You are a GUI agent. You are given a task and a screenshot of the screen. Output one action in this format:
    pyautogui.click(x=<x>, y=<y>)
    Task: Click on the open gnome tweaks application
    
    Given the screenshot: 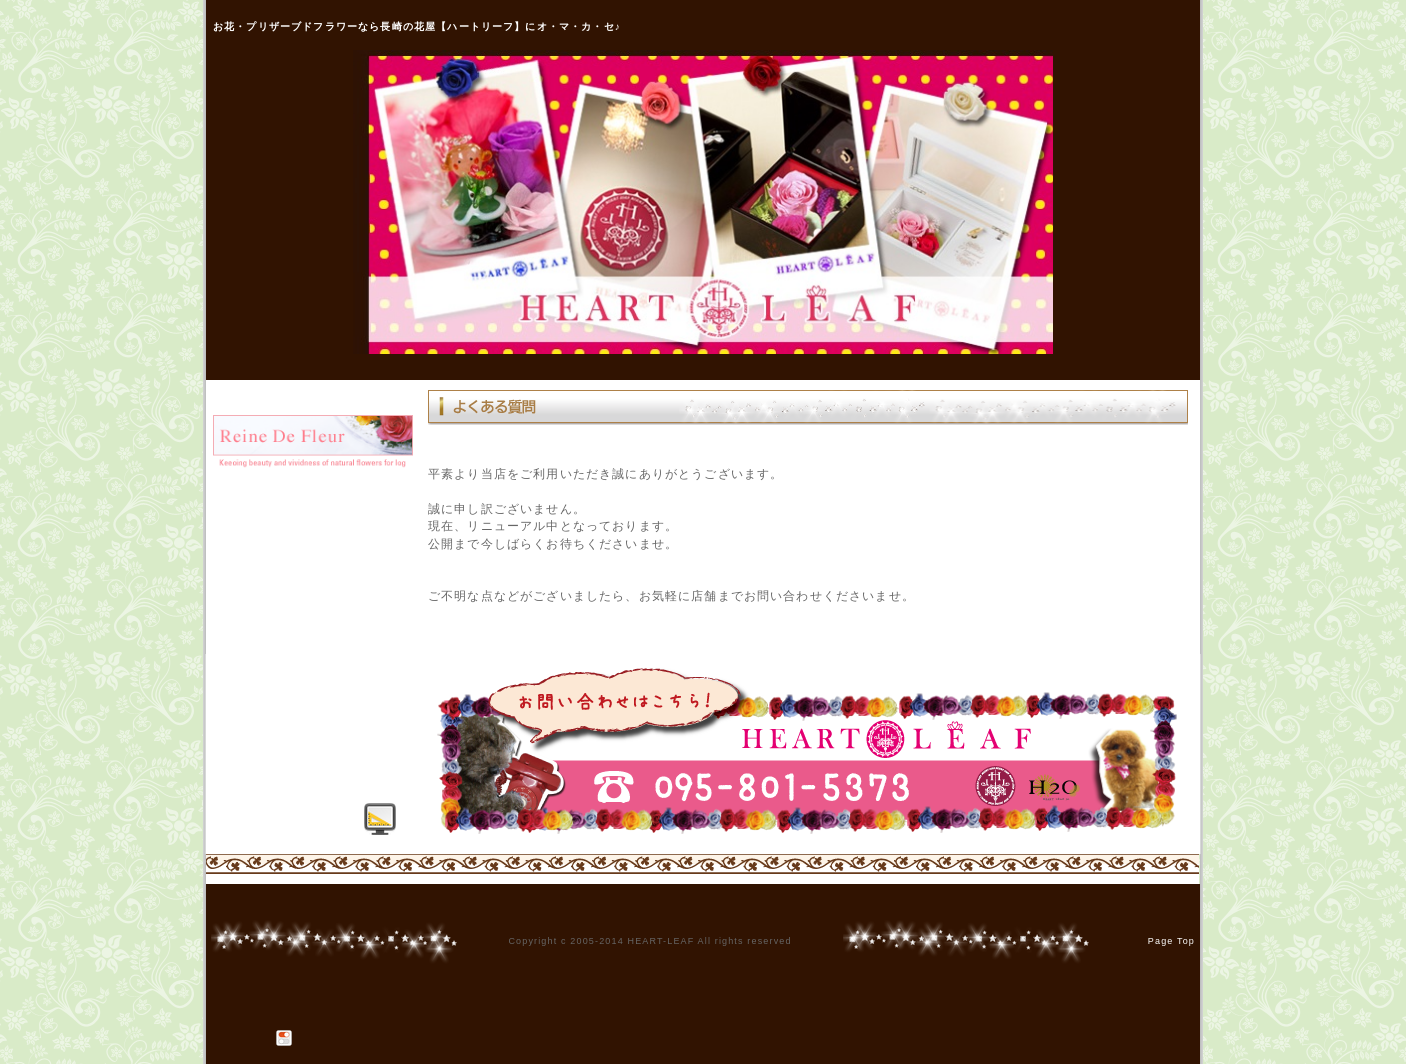 What is the action you would take?
    pyautogui.click(x=284, y=1038)
    